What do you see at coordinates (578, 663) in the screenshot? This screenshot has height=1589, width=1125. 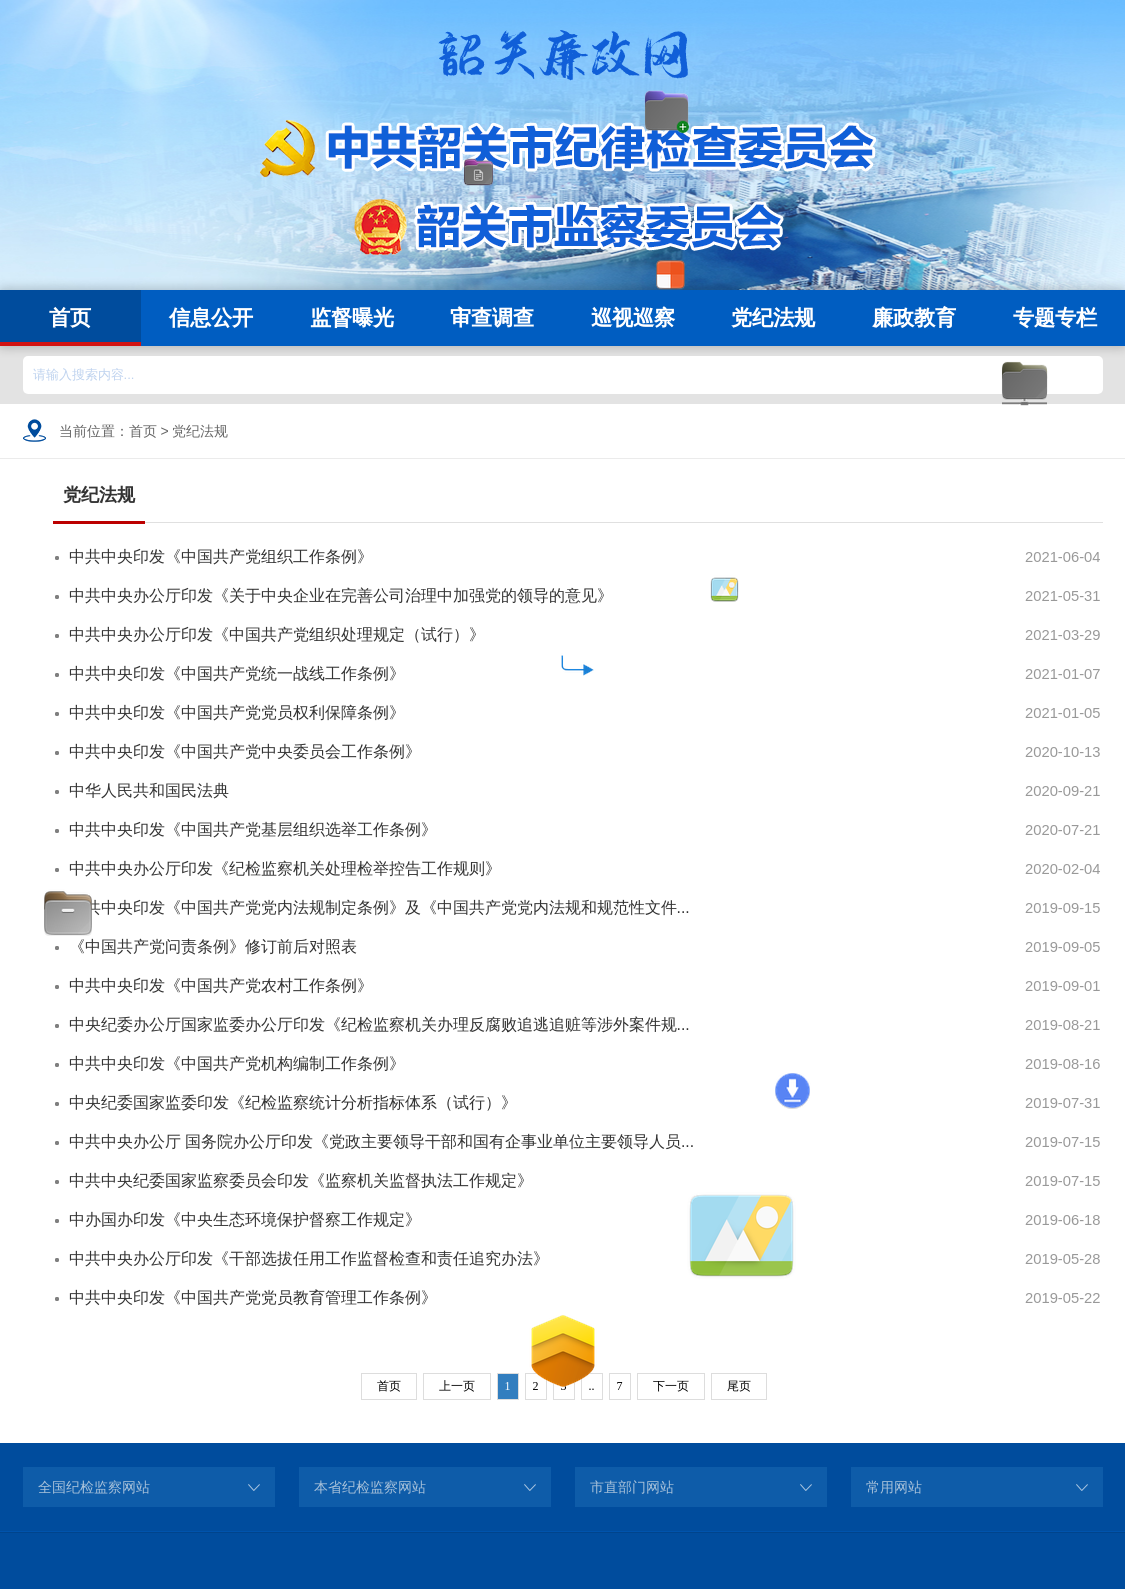 I see `forward an email message` at bounding box center [578, 663].